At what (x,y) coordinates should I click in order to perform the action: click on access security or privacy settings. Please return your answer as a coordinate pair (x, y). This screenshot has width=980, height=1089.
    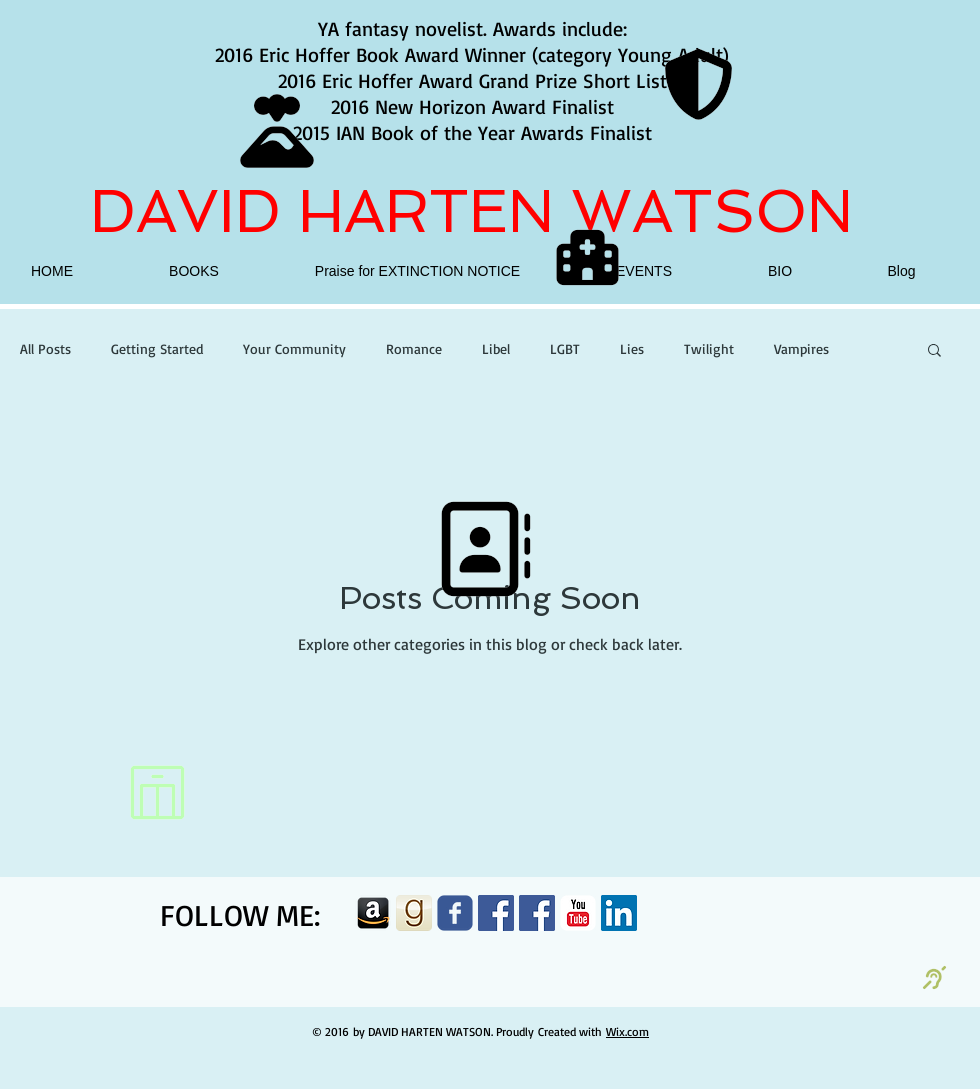
    Looking at the image, I should click on (698, 84).